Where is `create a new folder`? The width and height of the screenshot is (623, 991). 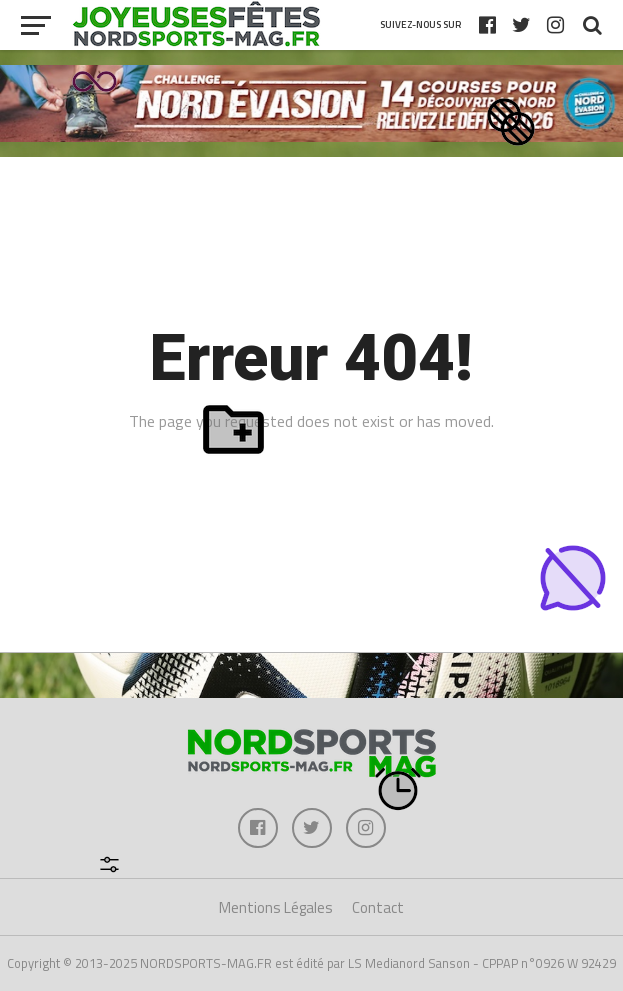 create a new folder is located at coordinates (233, 429).